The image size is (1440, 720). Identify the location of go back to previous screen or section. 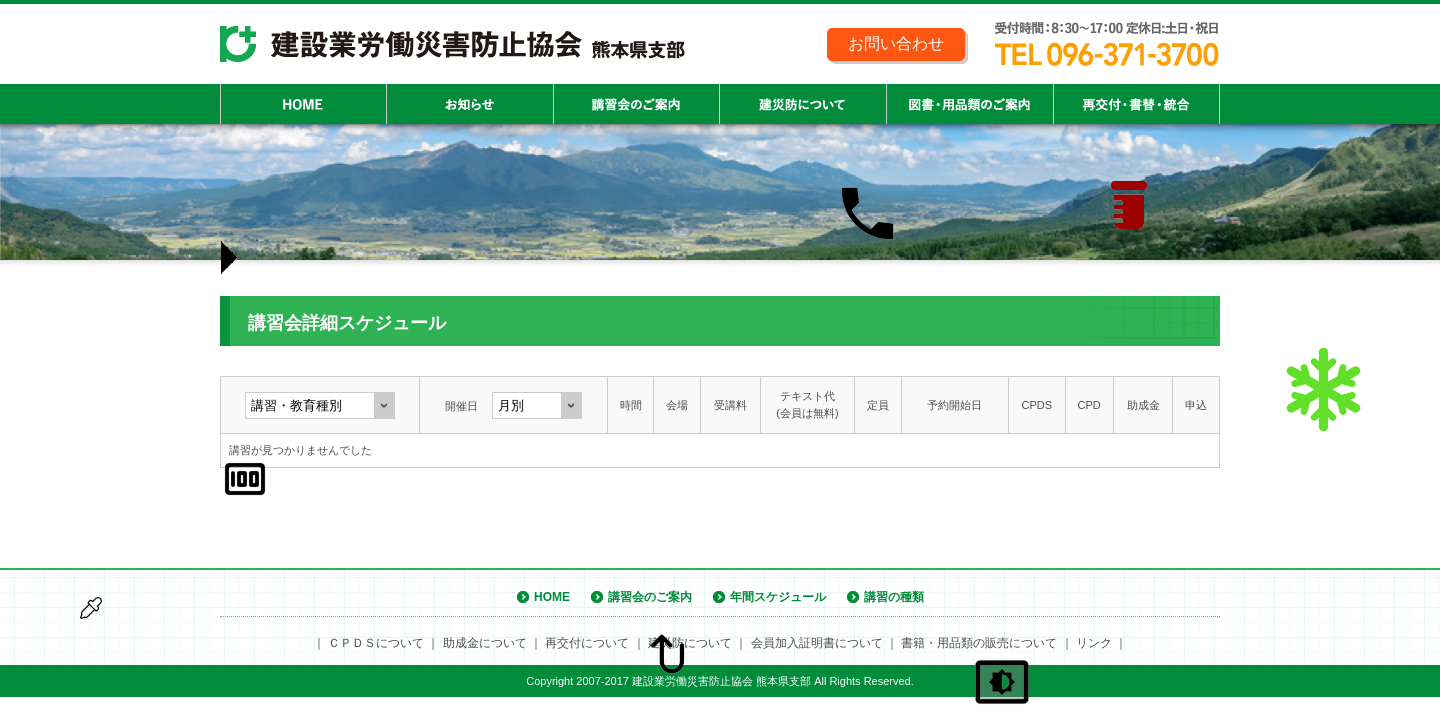
(669, 654).